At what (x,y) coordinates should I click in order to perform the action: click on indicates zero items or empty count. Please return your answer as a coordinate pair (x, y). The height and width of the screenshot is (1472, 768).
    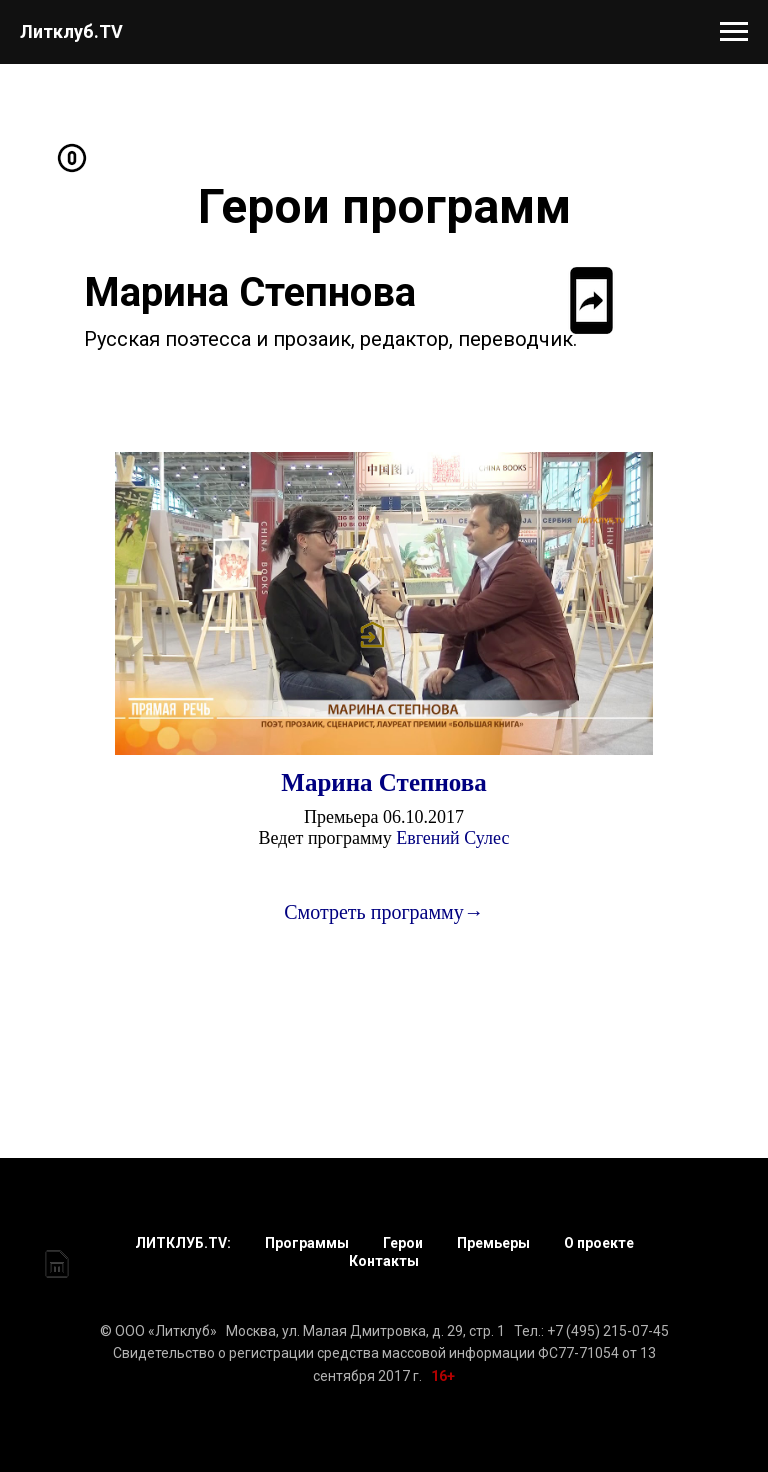
    Looking at the image, I should click on (72, 158).